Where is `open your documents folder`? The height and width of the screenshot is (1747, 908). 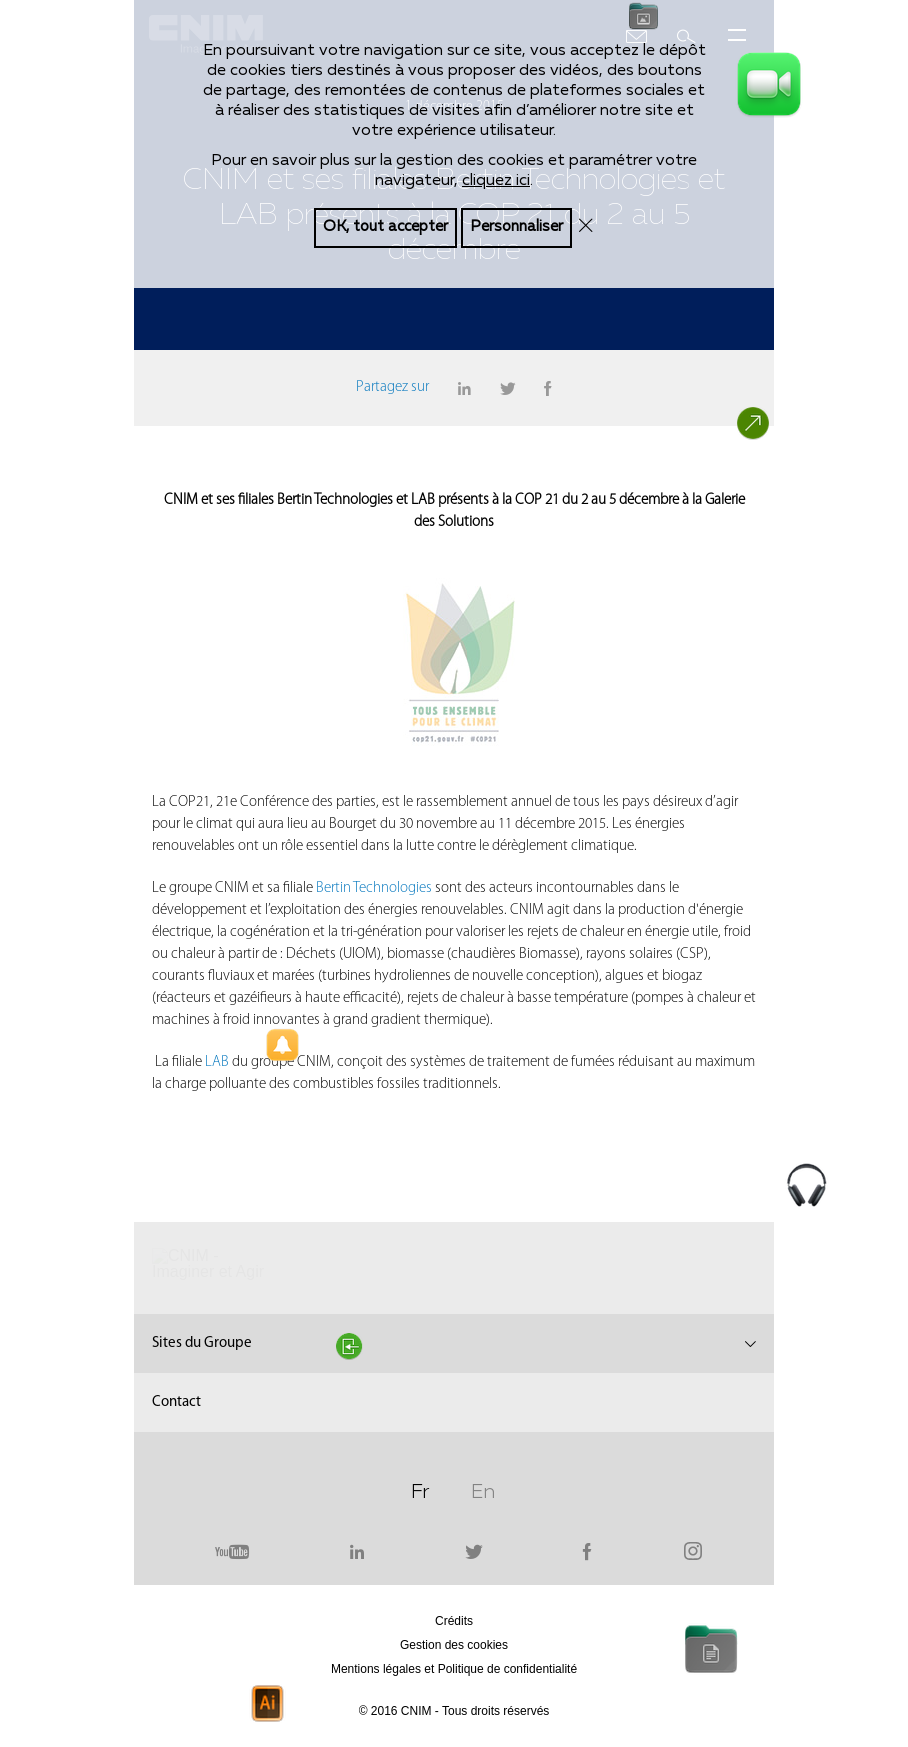
open your documents folder is located at coordinates (711, 1649).